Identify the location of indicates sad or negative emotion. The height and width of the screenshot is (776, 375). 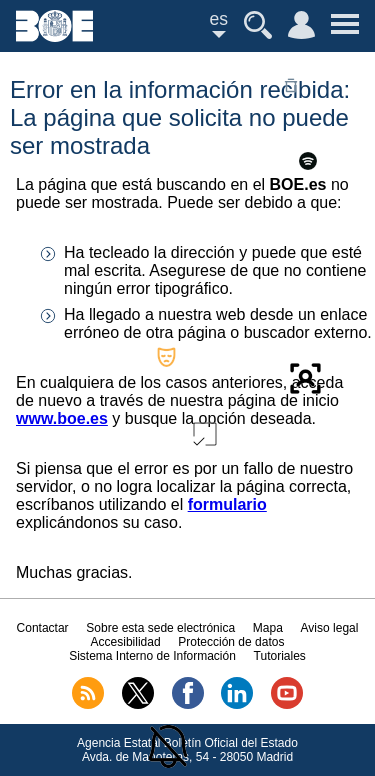
(166, 356).